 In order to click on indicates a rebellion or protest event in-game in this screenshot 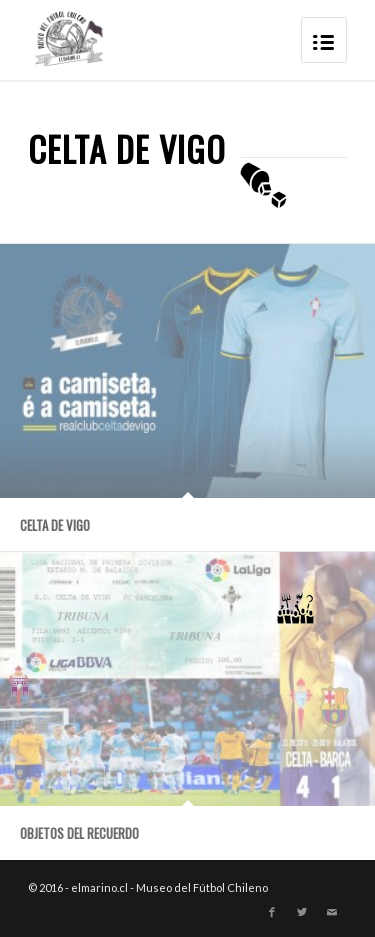, I will do `click(295, 605)`.